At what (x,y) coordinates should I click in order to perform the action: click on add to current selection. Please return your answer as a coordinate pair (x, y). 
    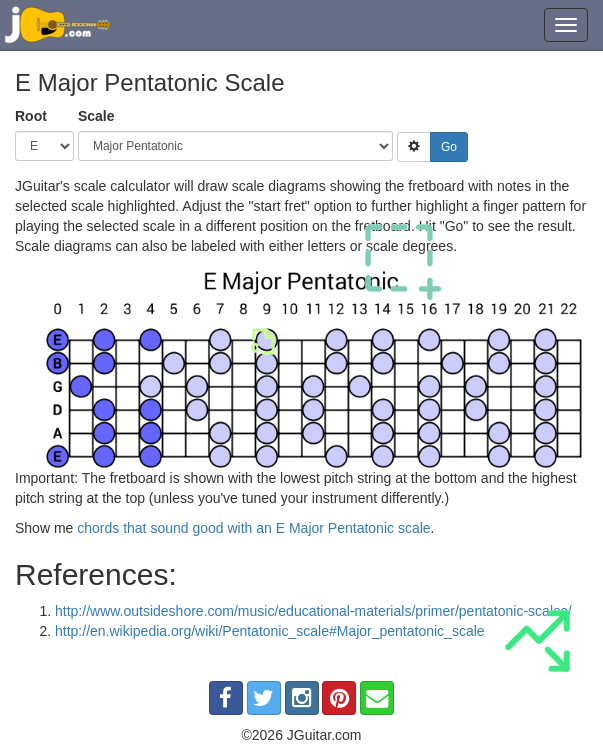
    Looking at the image, I should click on (399, 258).